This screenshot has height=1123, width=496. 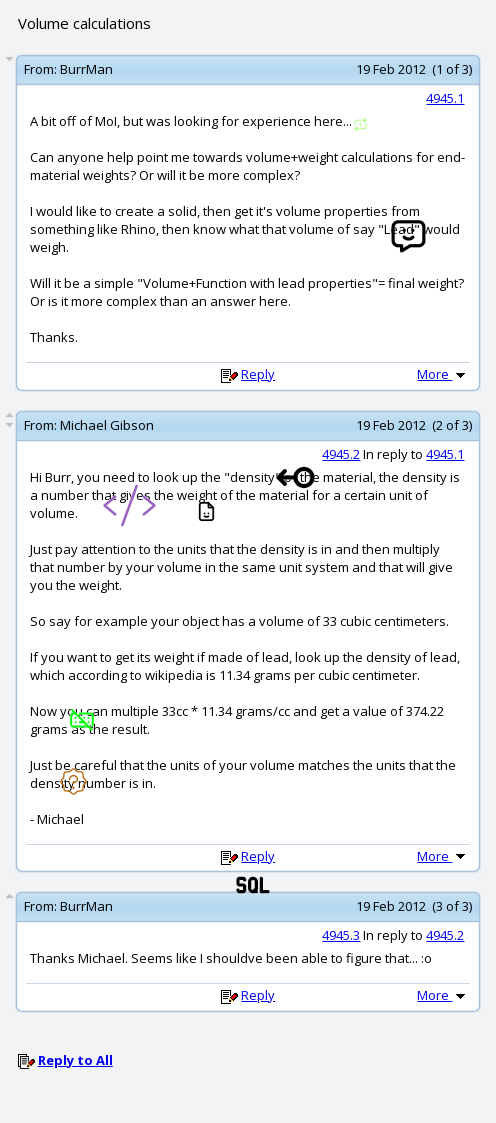 I want to click on swipe left to dismiss or navigate back, so click(x=295, y=477).